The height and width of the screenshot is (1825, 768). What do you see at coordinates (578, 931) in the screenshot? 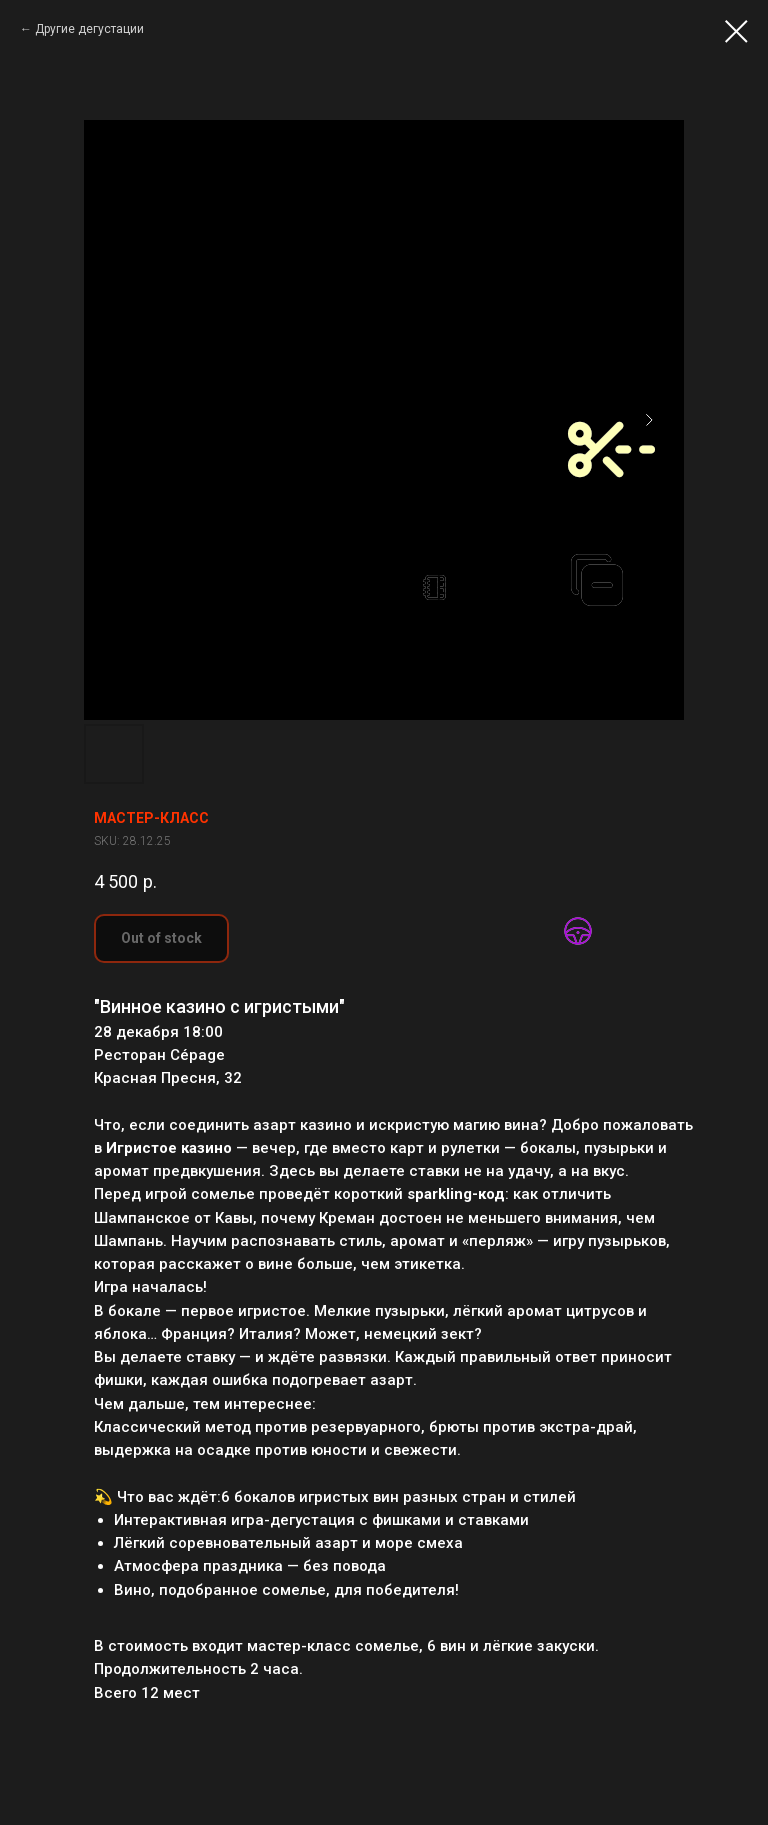
I see `access driving or navigation mode` at bounding box center [578, 931].